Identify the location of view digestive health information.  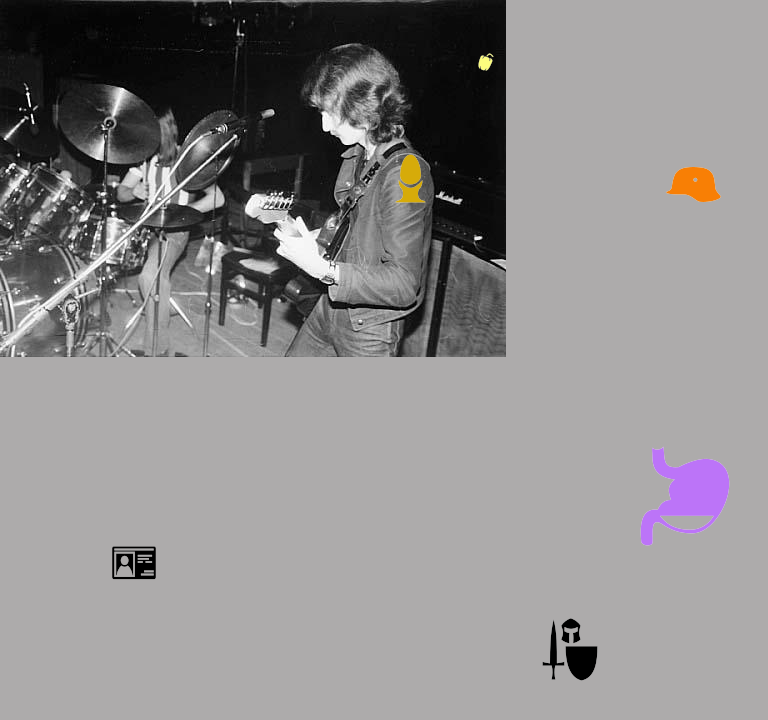
(685, 496).